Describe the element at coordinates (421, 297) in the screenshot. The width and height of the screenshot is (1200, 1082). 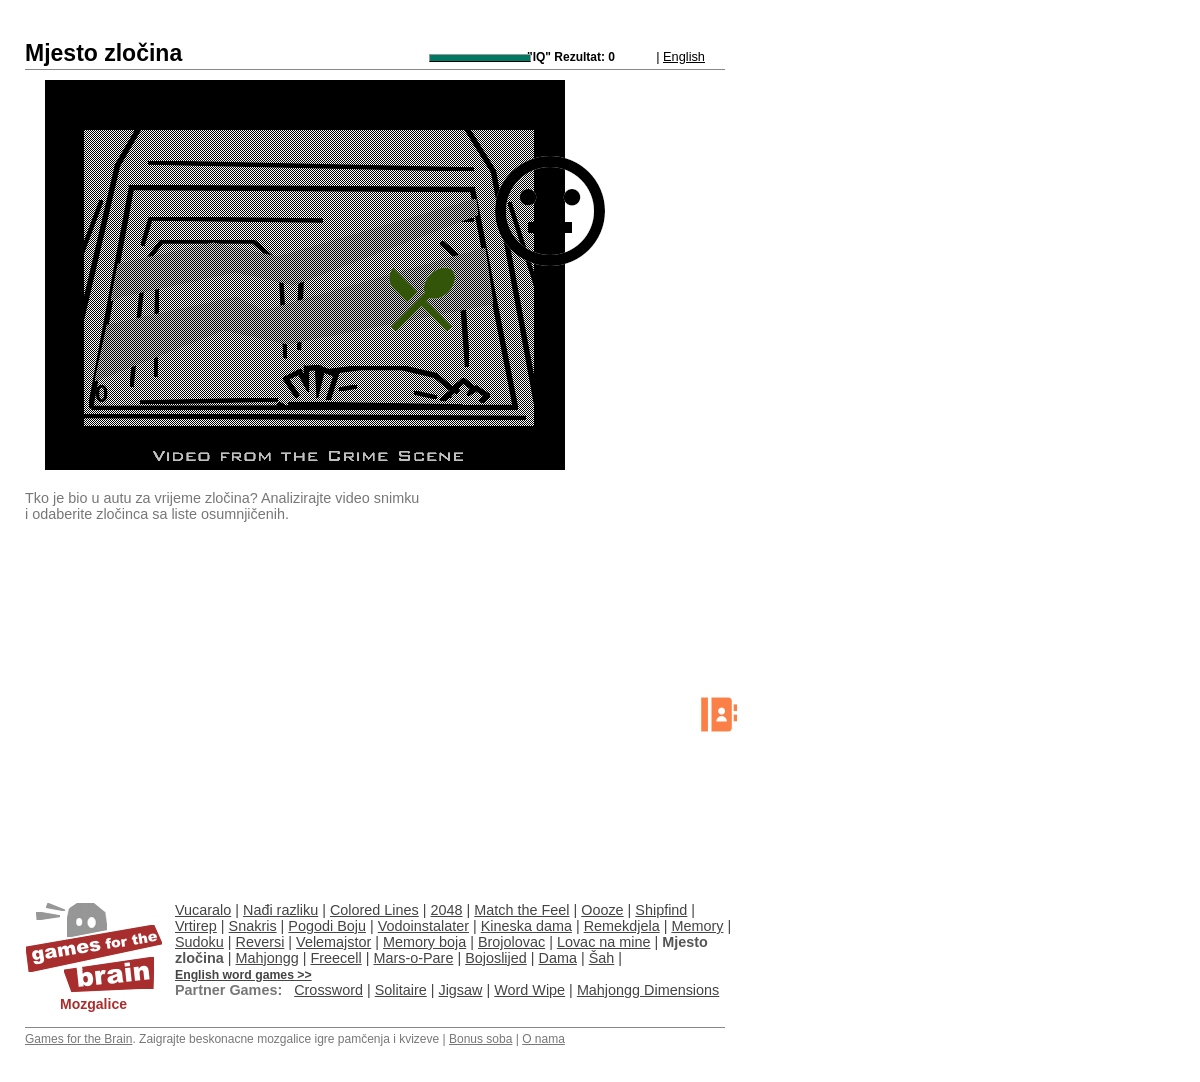
I see `find nearby restaurants` at that location.